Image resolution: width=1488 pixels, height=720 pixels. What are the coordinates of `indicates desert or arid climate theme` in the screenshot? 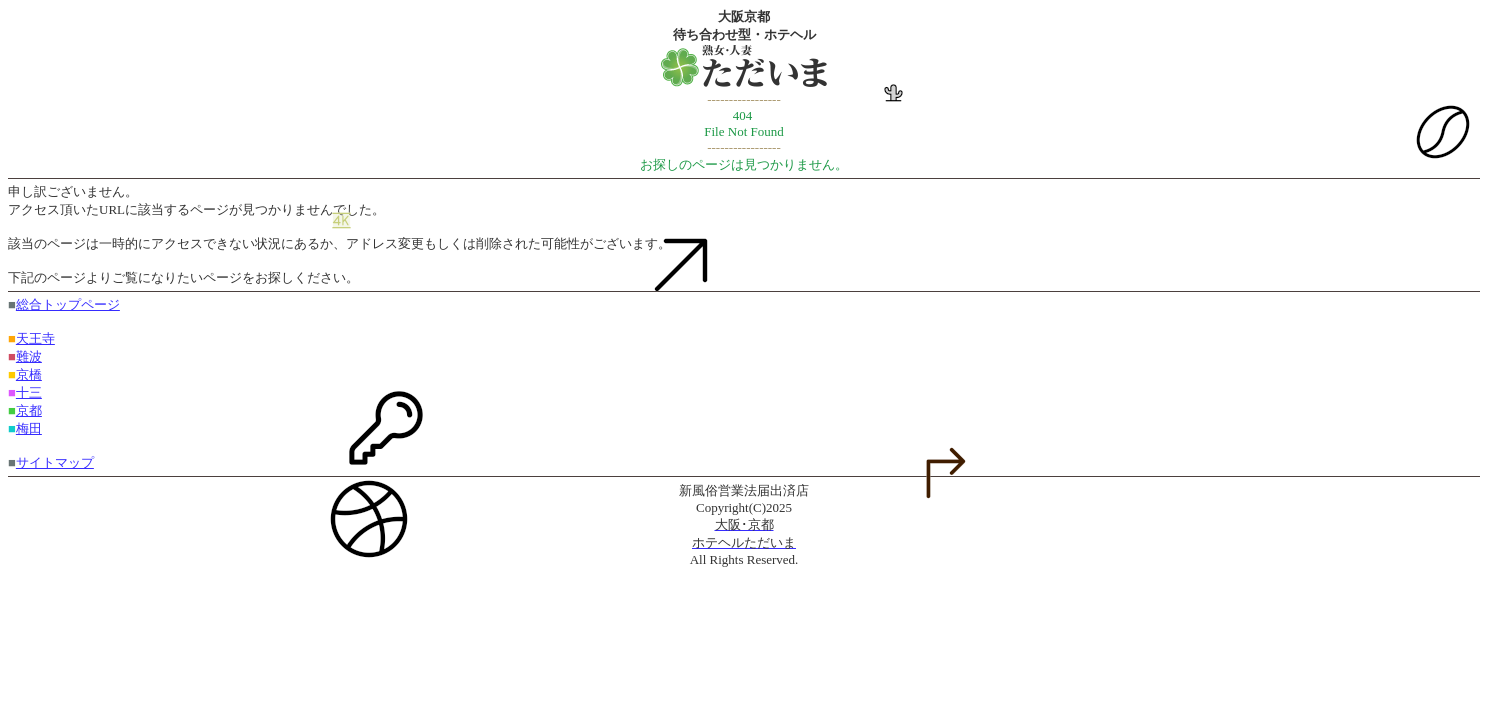 It's located at (893, 93).